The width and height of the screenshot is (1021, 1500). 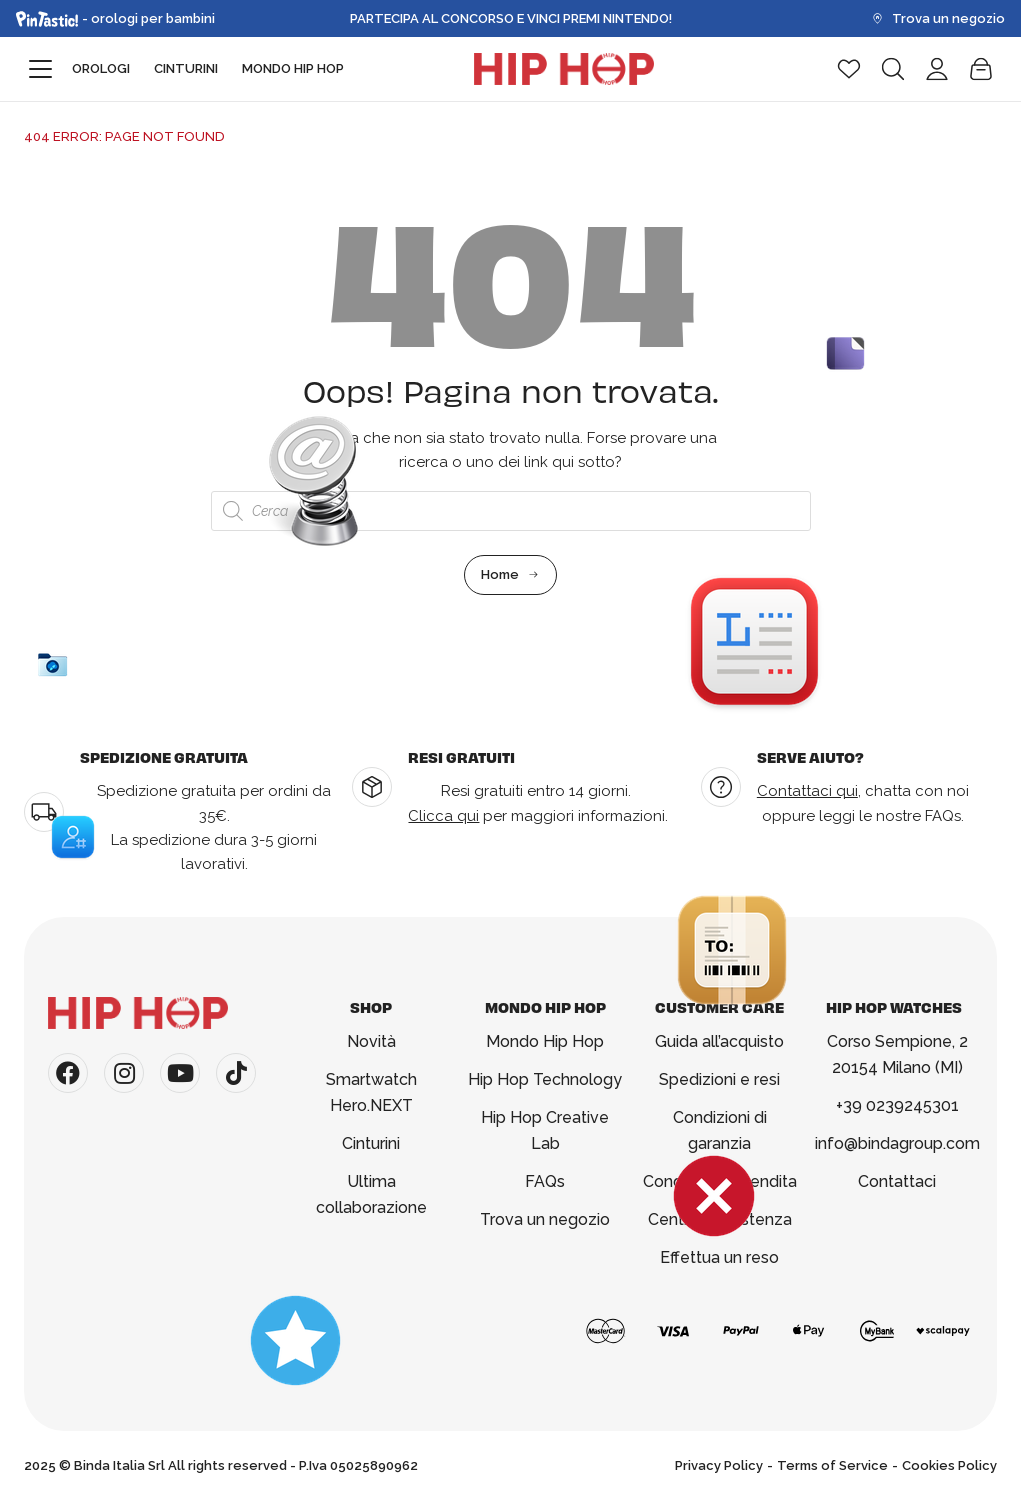 I want to click on open file roller archive manager, so click(x=732, y=950).